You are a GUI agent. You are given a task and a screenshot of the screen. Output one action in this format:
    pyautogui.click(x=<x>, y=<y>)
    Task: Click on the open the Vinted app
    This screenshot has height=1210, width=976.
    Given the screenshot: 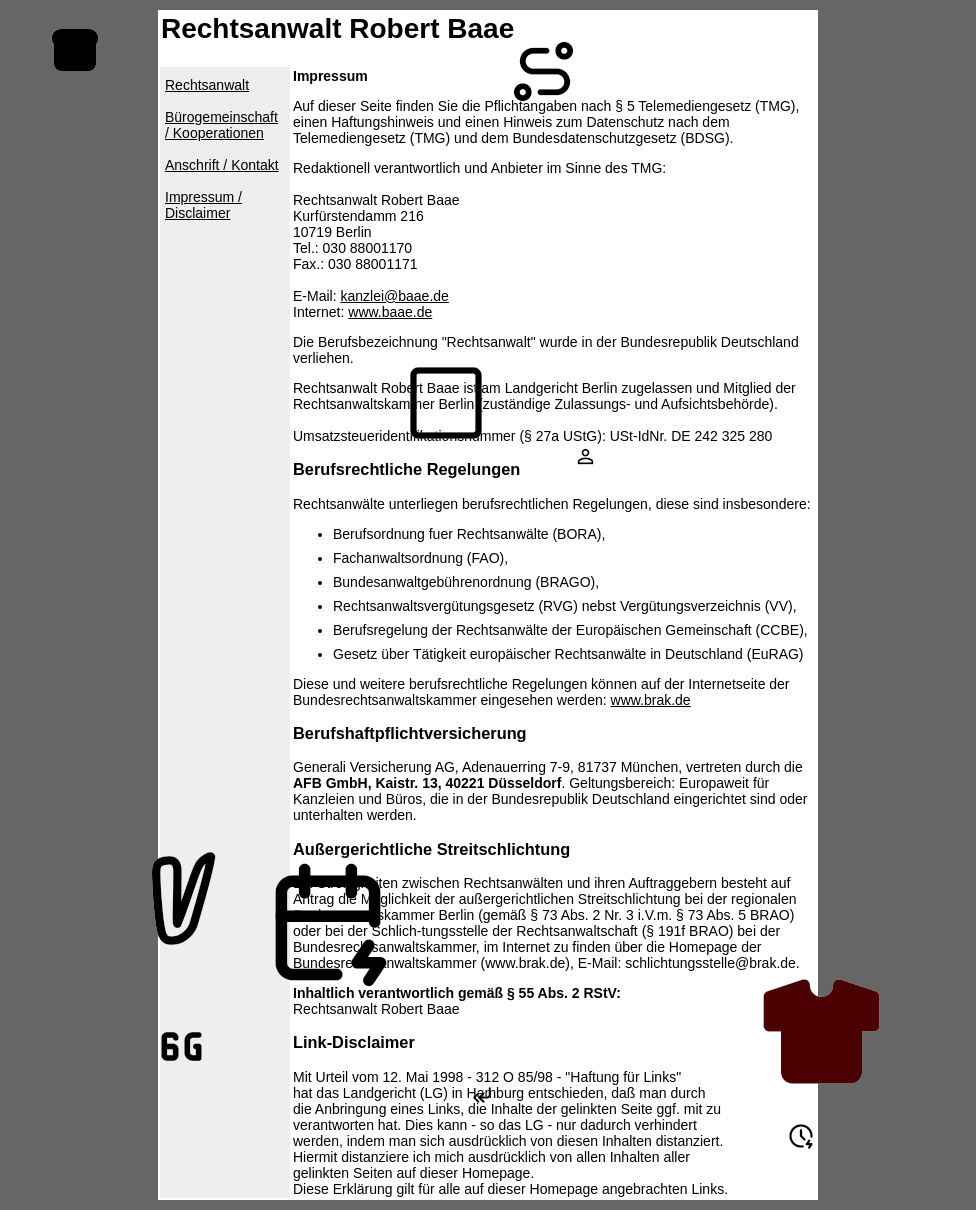 What is the action you would take?
    pyautogui.click(x=181, y=898)
    